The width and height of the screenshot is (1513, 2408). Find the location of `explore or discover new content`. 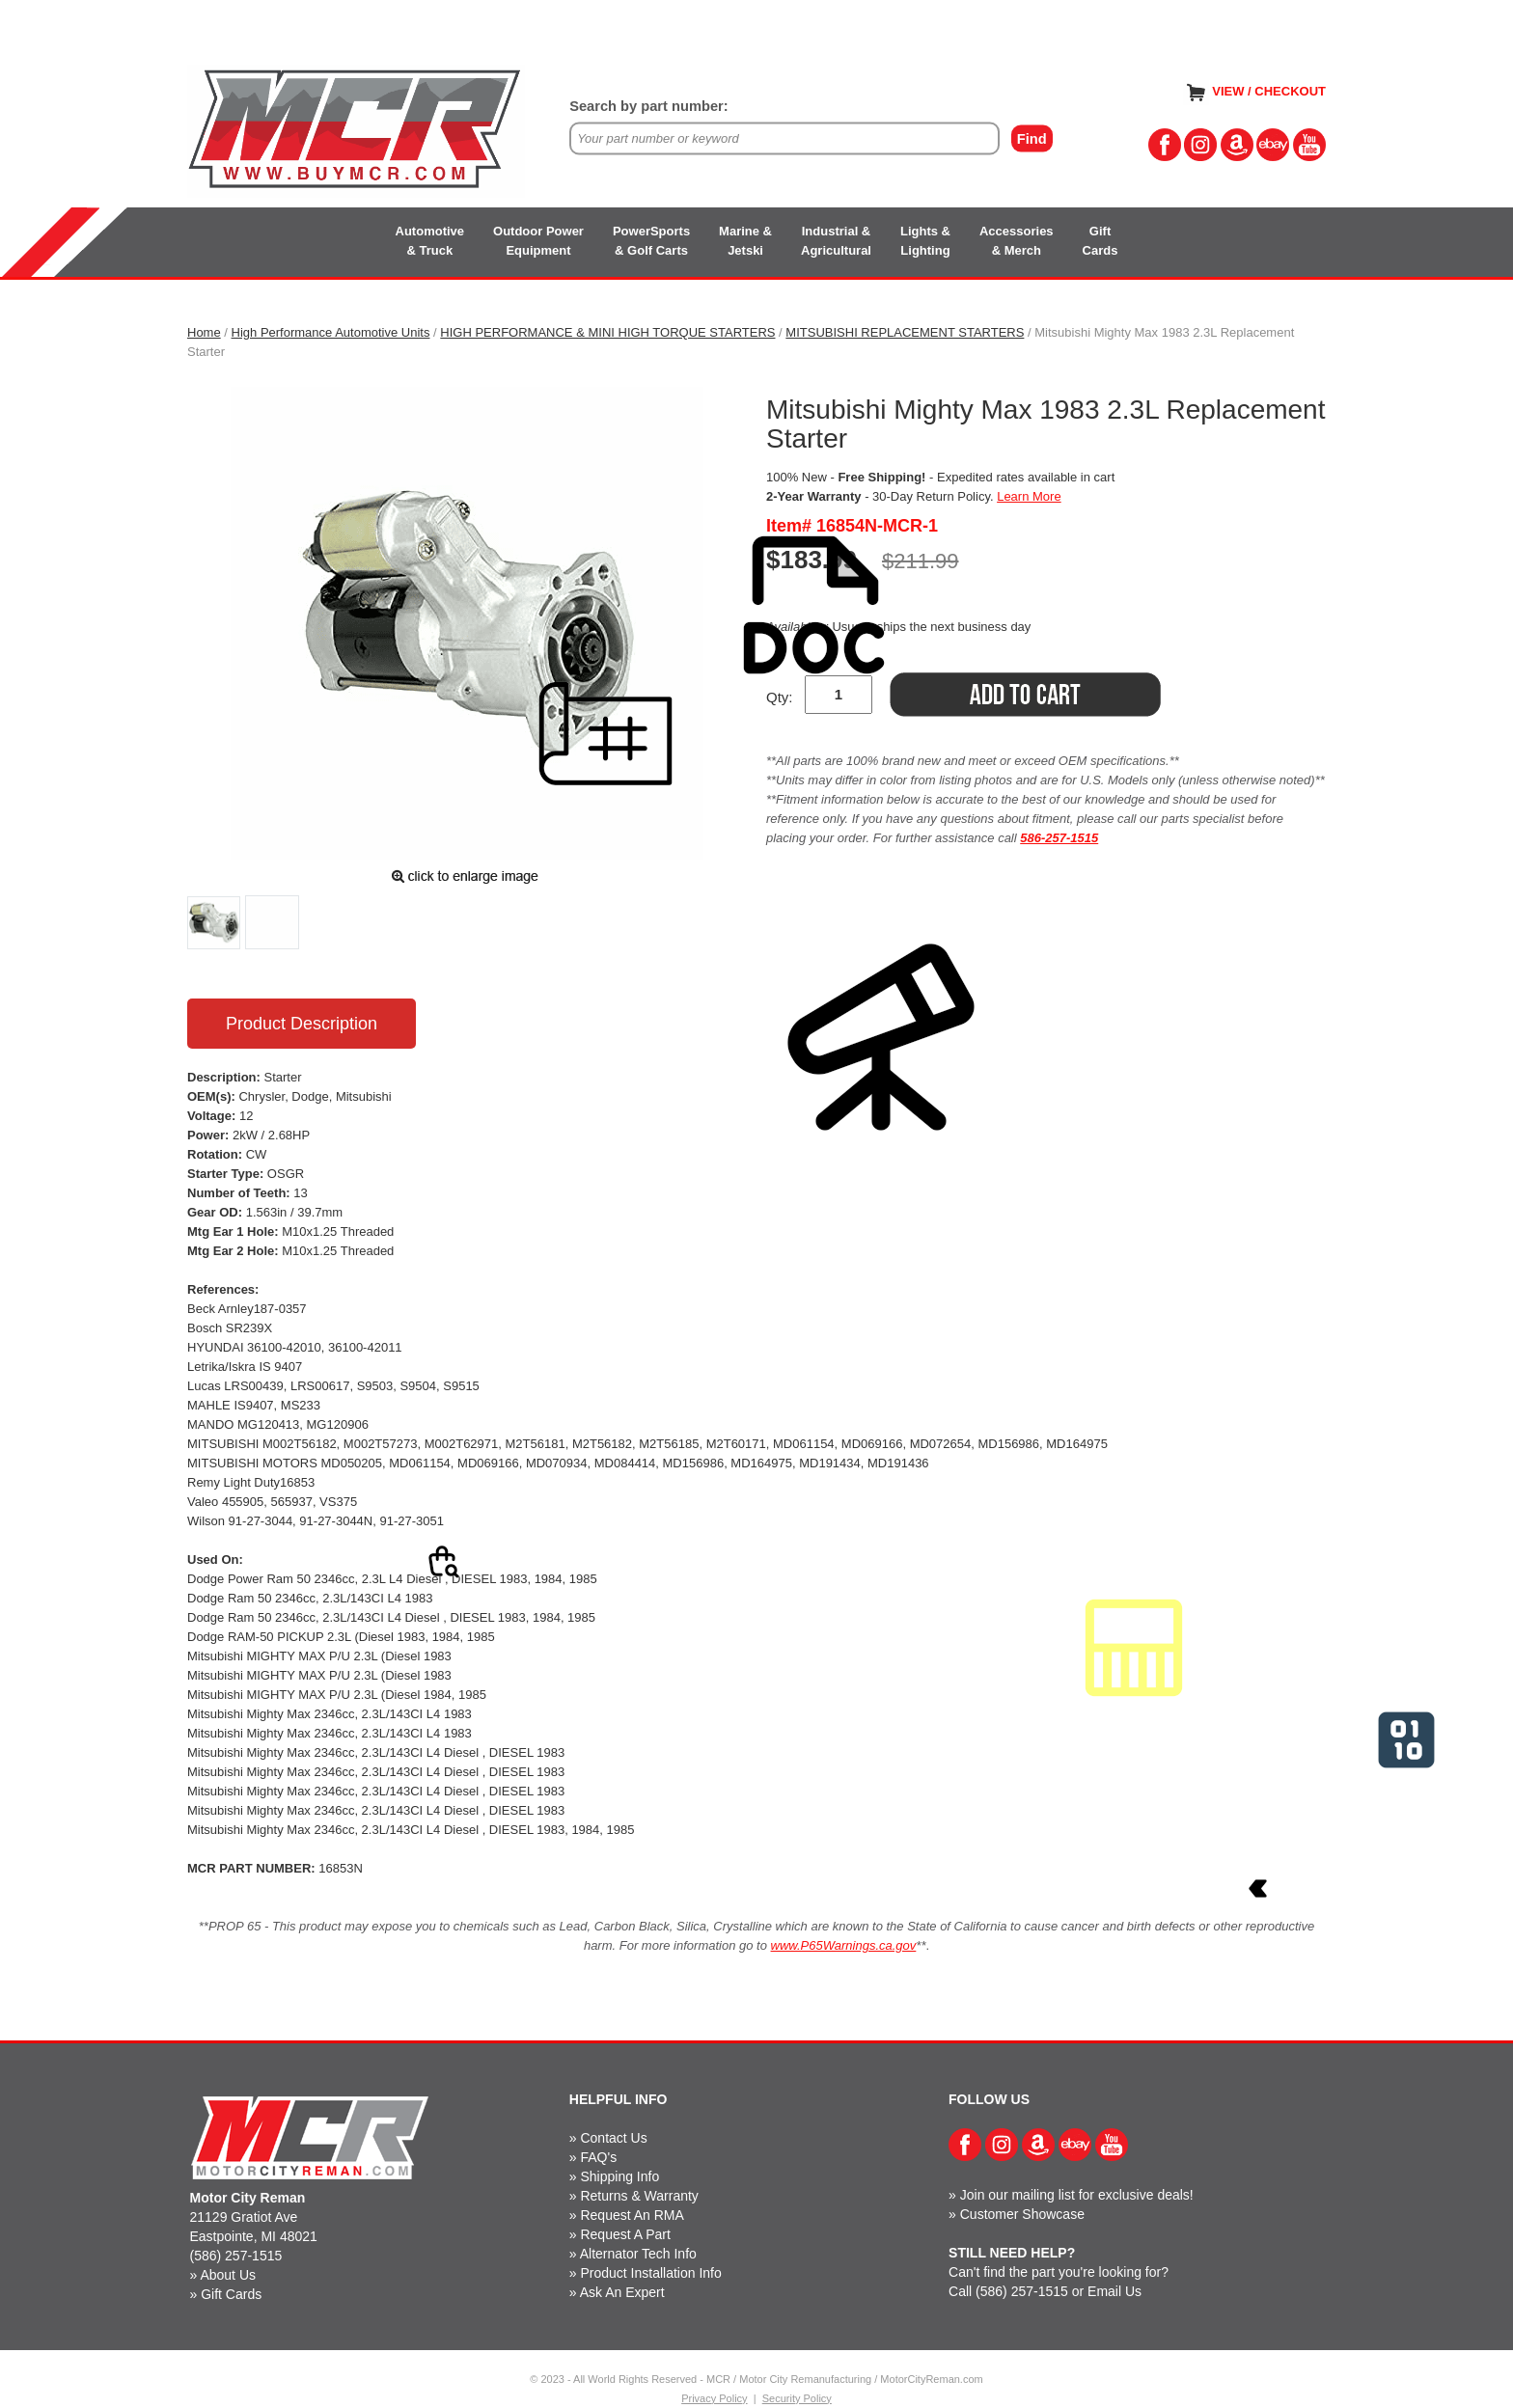

explore or discover new content is located at coordinates (881, 1037).